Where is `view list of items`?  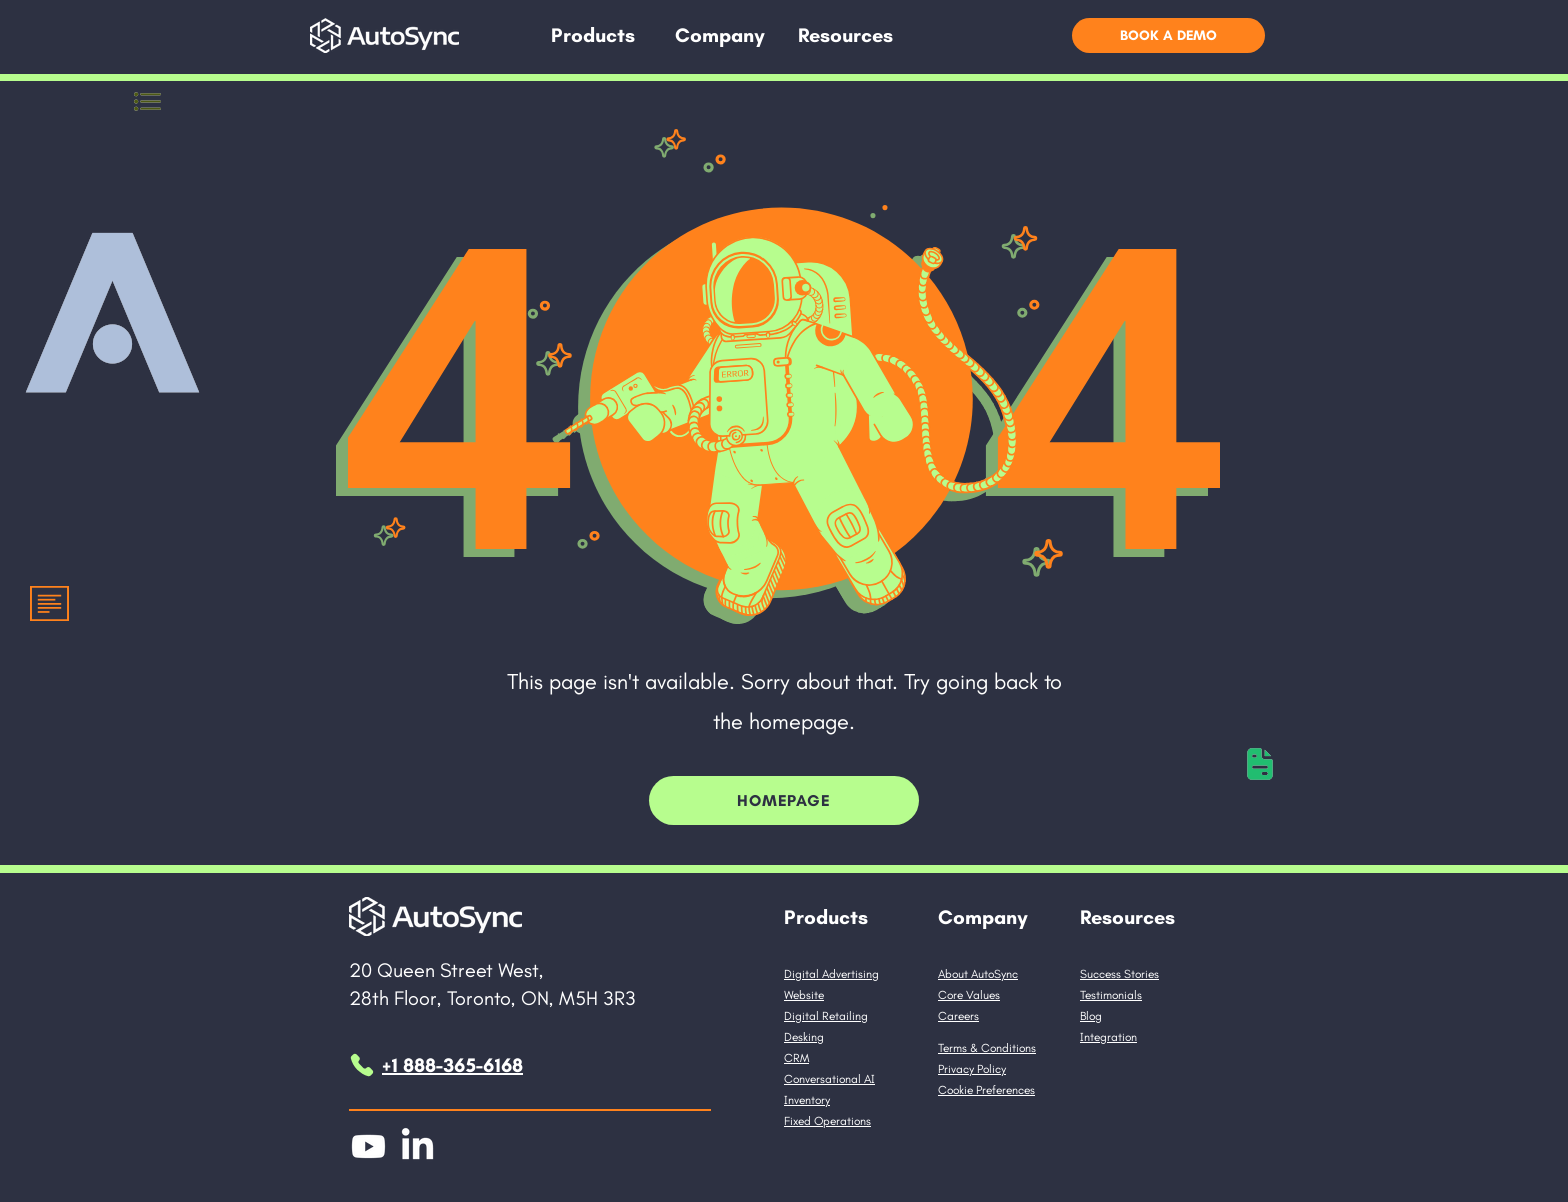 view list of items is located at coordinates (147, 101).